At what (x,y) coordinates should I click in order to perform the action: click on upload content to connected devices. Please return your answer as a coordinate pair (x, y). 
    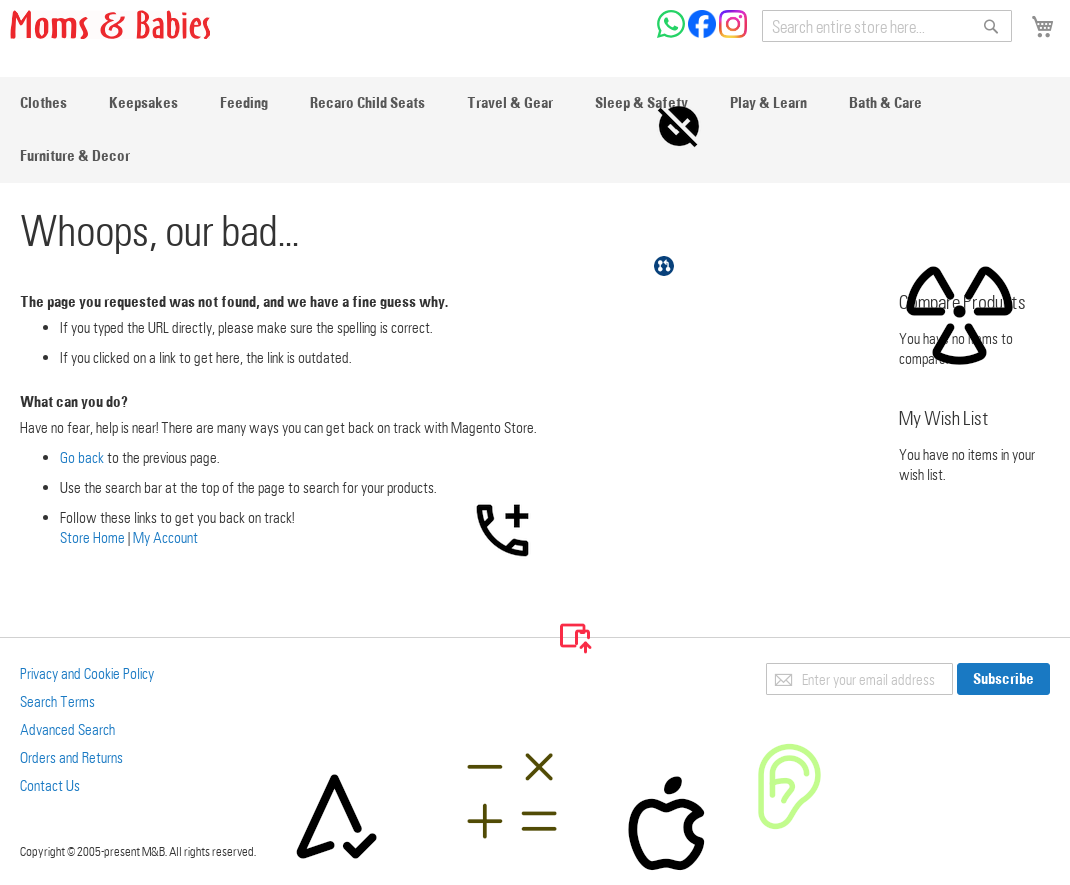
    Looking at the image, I should click on (575, 637).